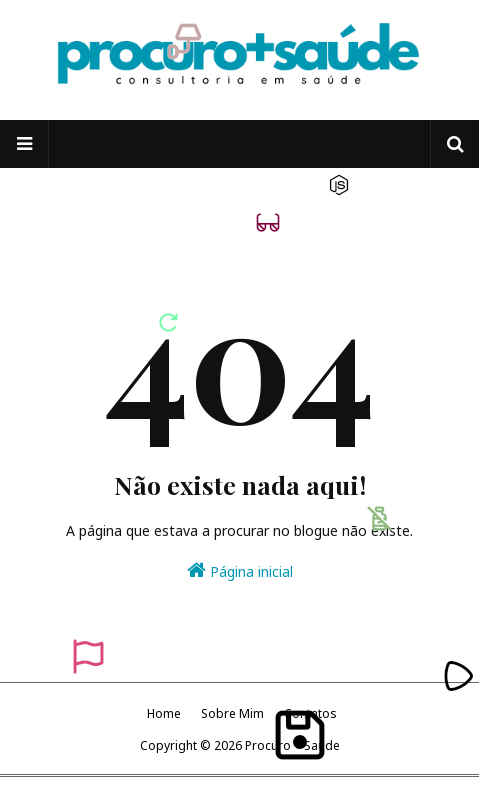 This screenshot has width=479, height=792. Describe the element at coordinates (168, 322) in the screenshot. I see `refresh or reload the current page` at that location.